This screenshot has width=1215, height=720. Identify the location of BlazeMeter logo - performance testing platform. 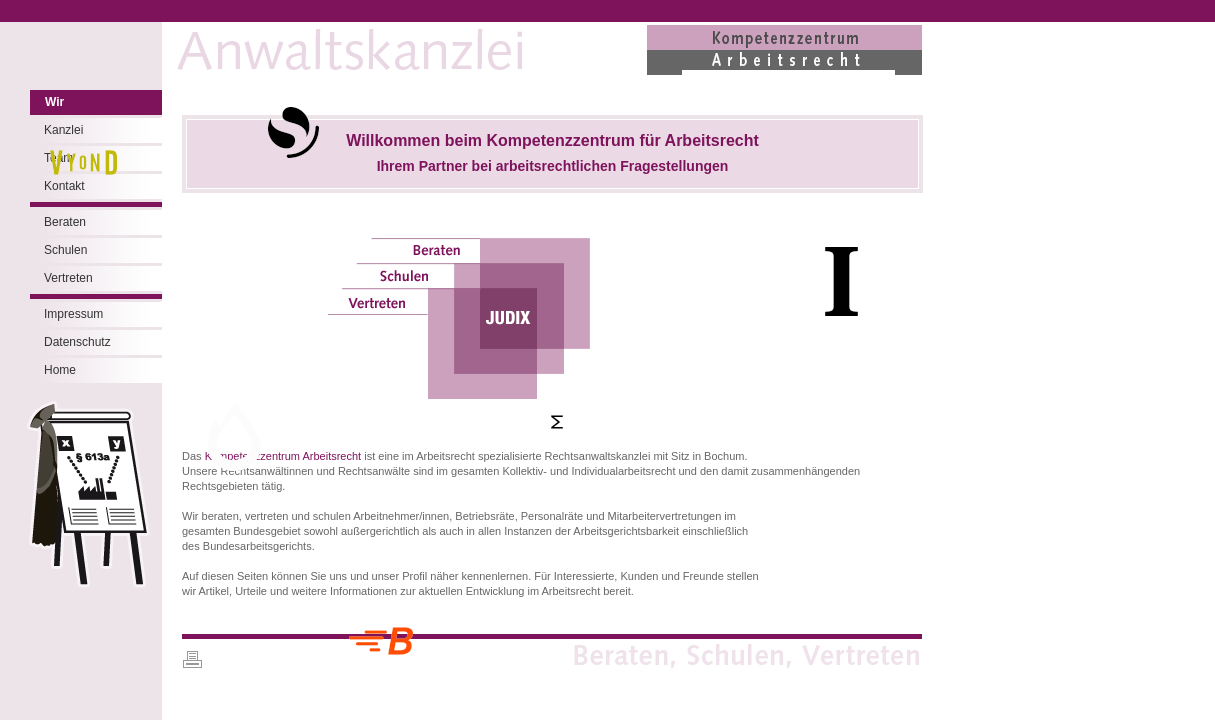
(381, 641).